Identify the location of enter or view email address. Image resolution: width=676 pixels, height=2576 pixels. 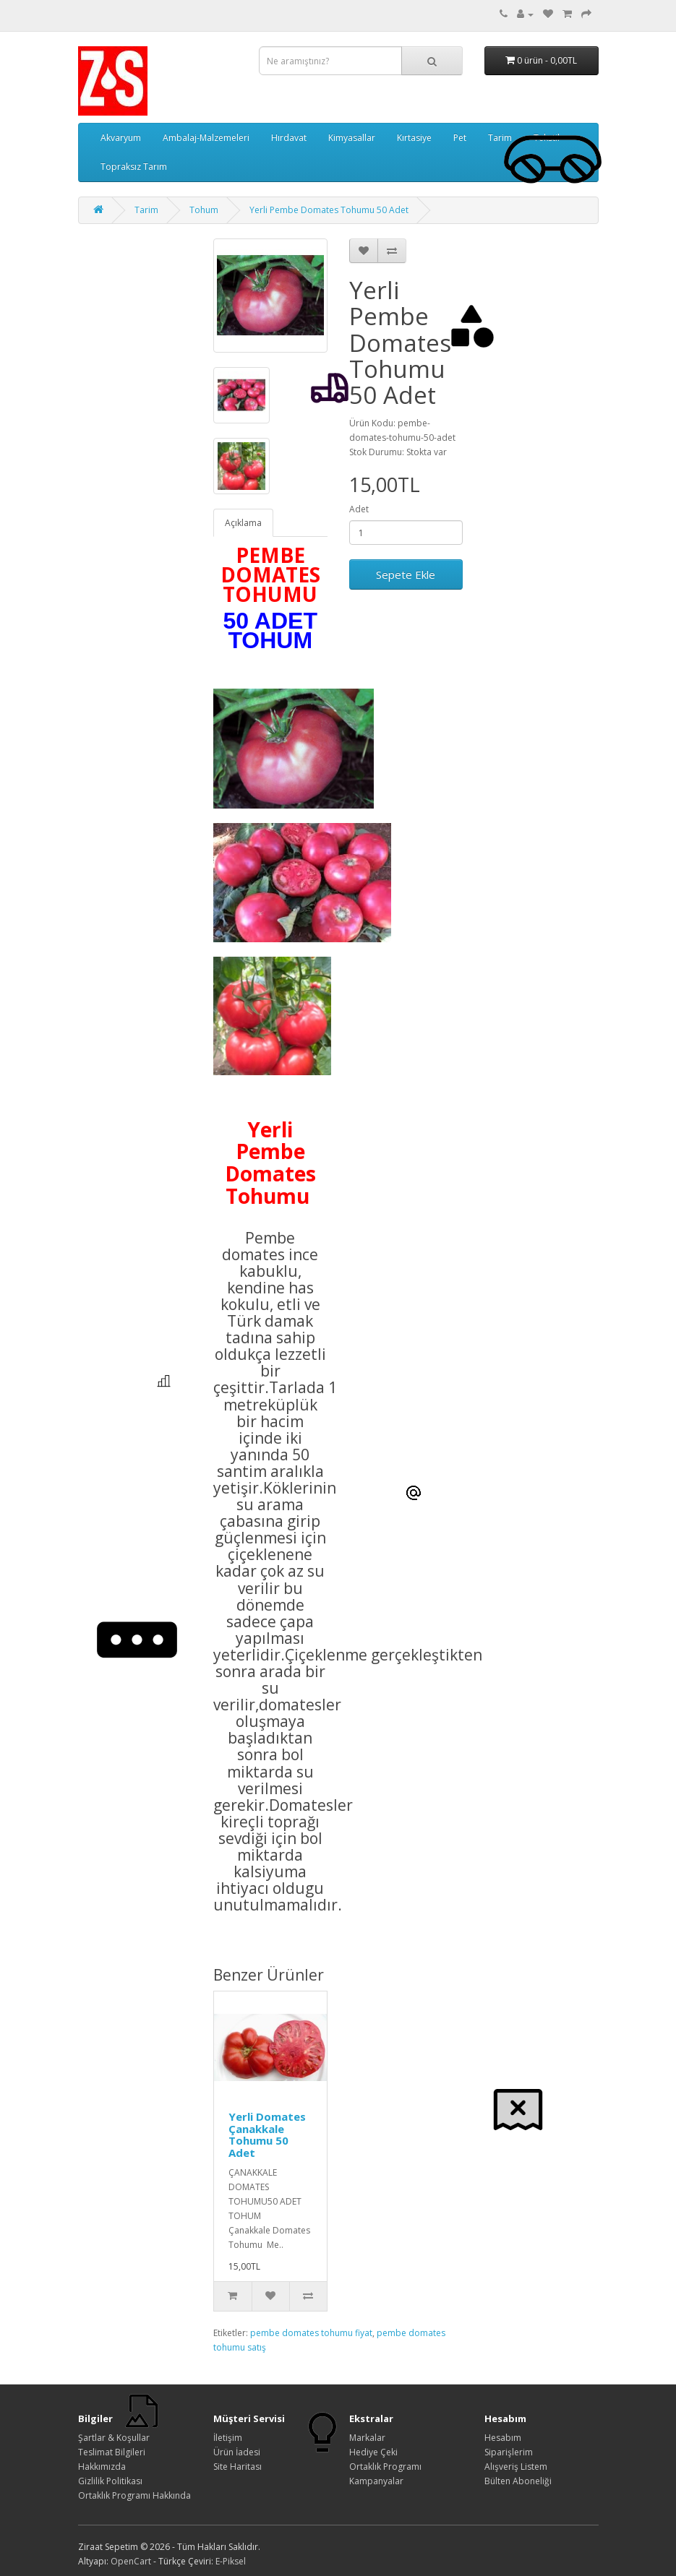
(414, 1493).